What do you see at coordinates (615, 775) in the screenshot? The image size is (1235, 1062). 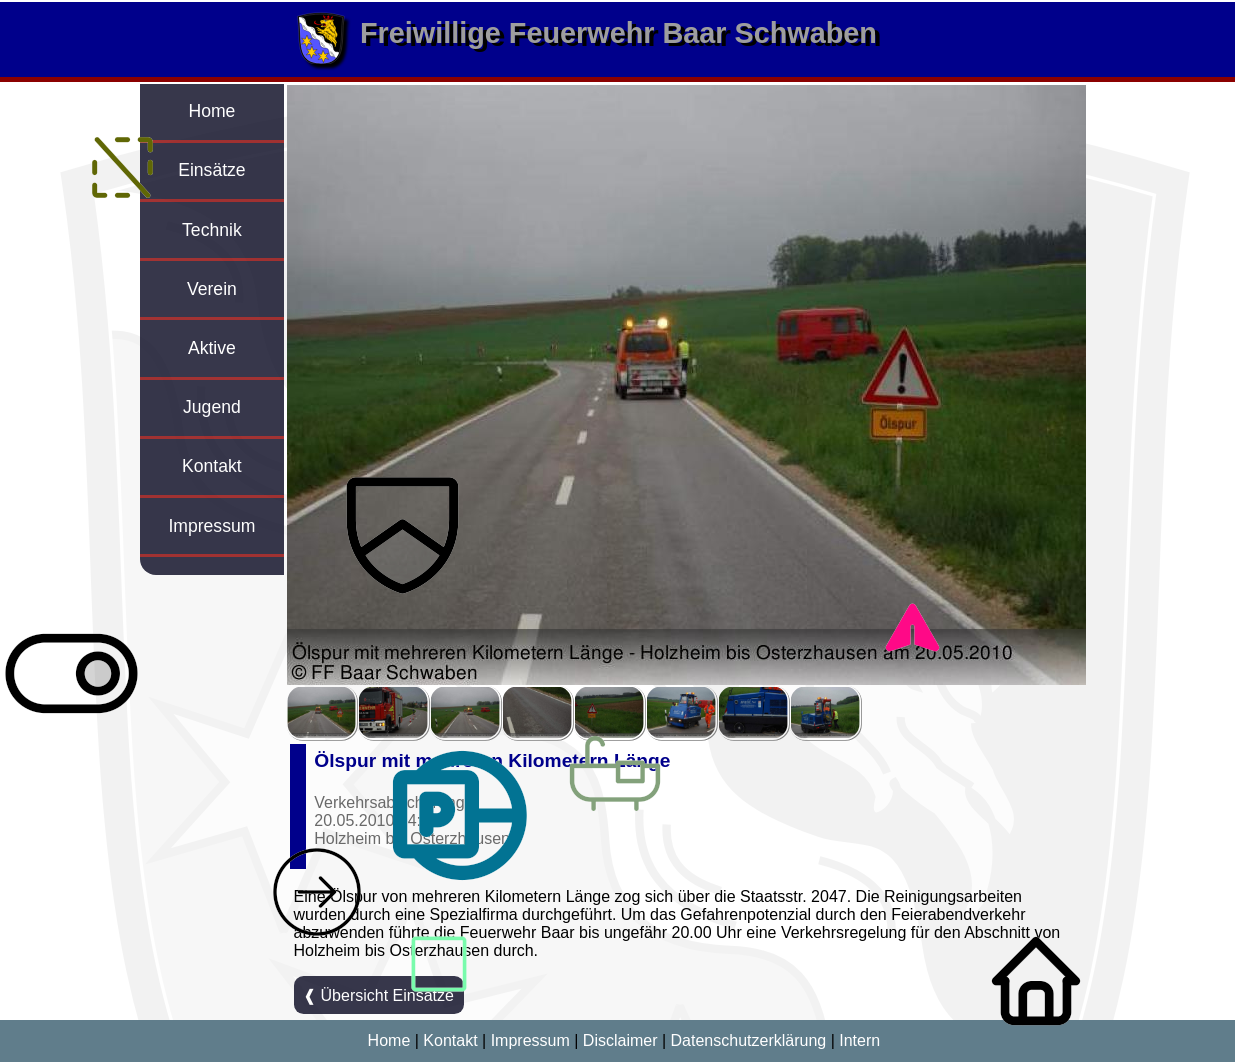 I see `indicates bathroom amenities available` at bounding box center [615, 775].